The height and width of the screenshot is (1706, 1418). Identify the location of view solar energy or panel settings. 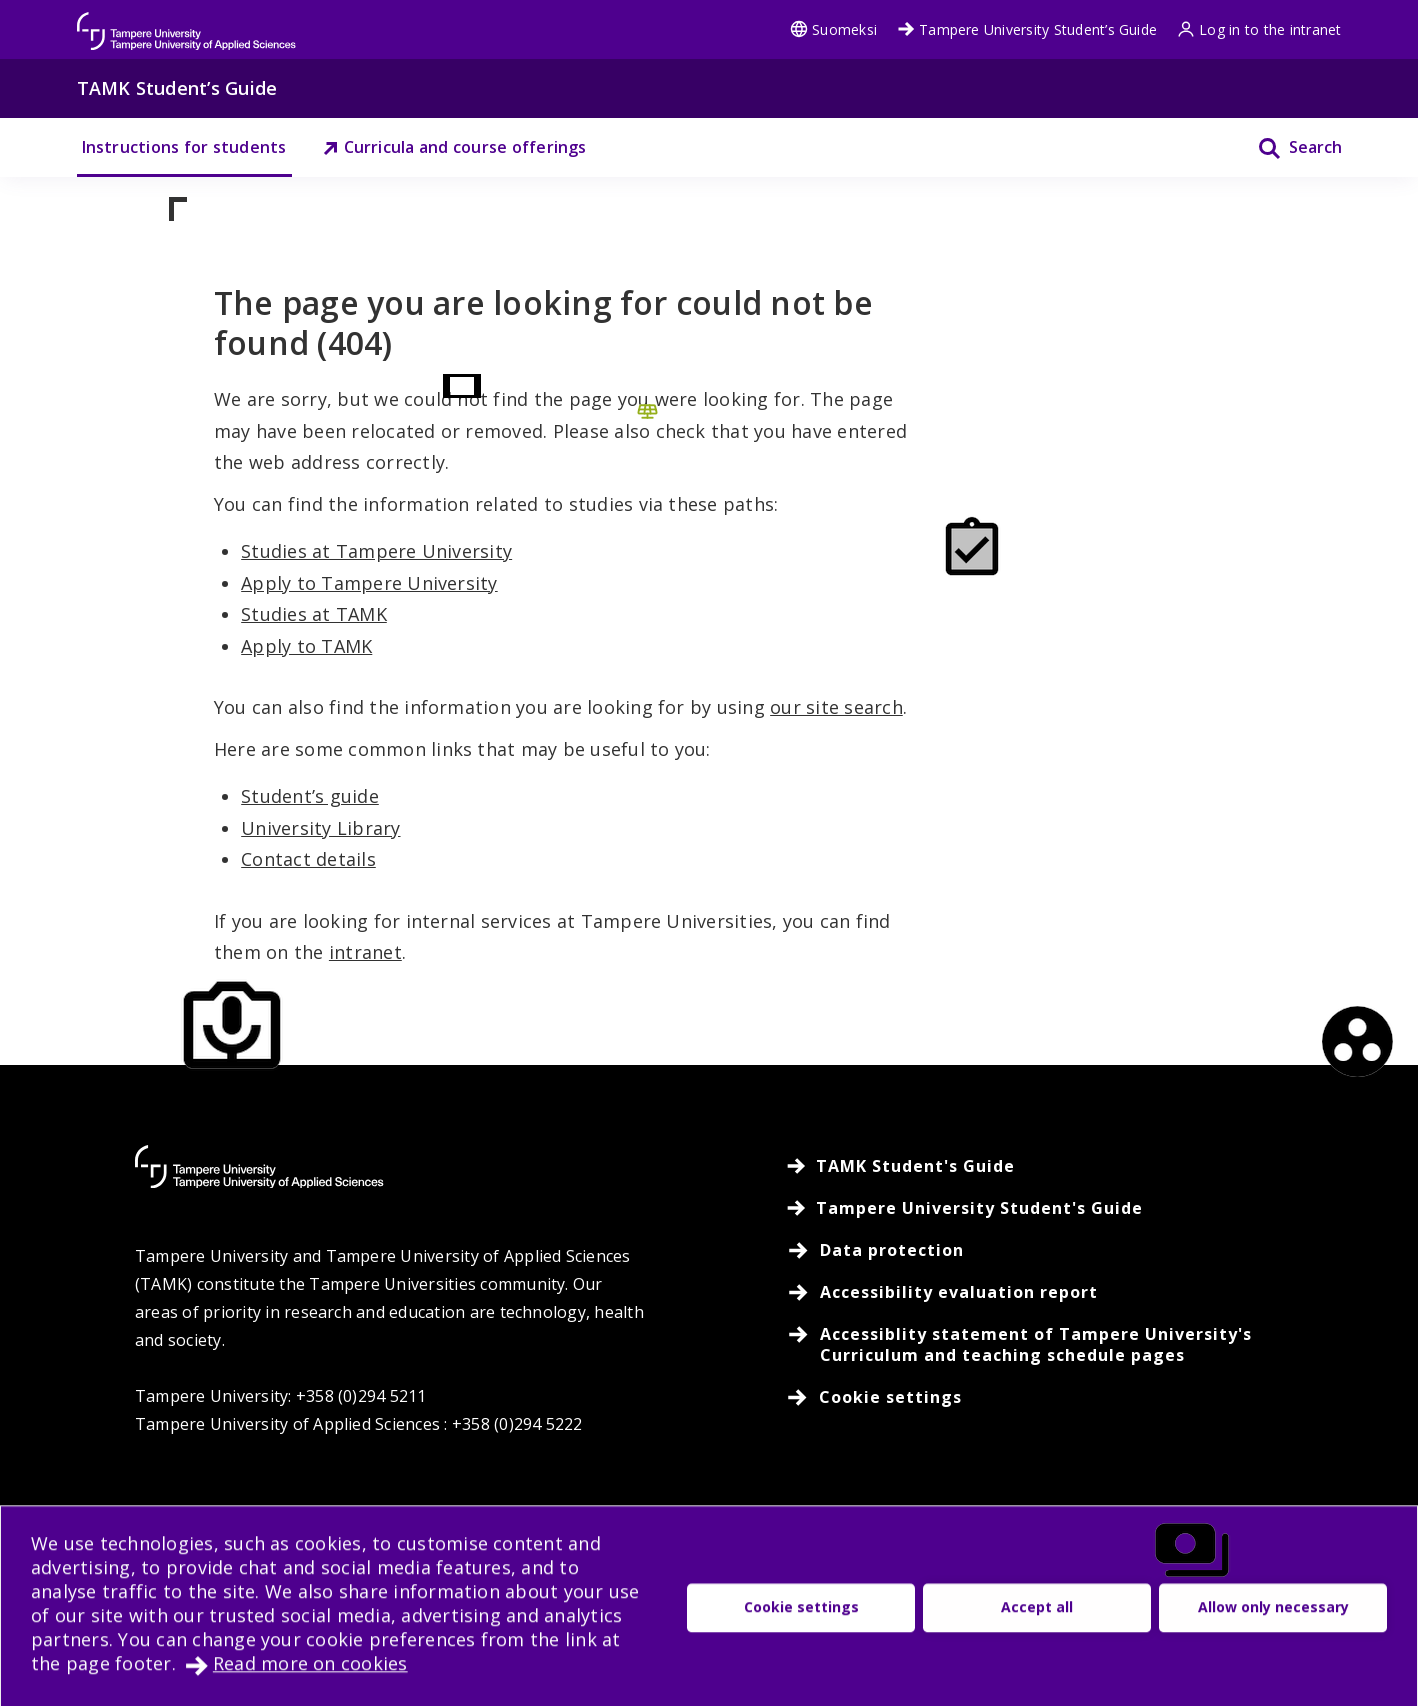
(647, 411).